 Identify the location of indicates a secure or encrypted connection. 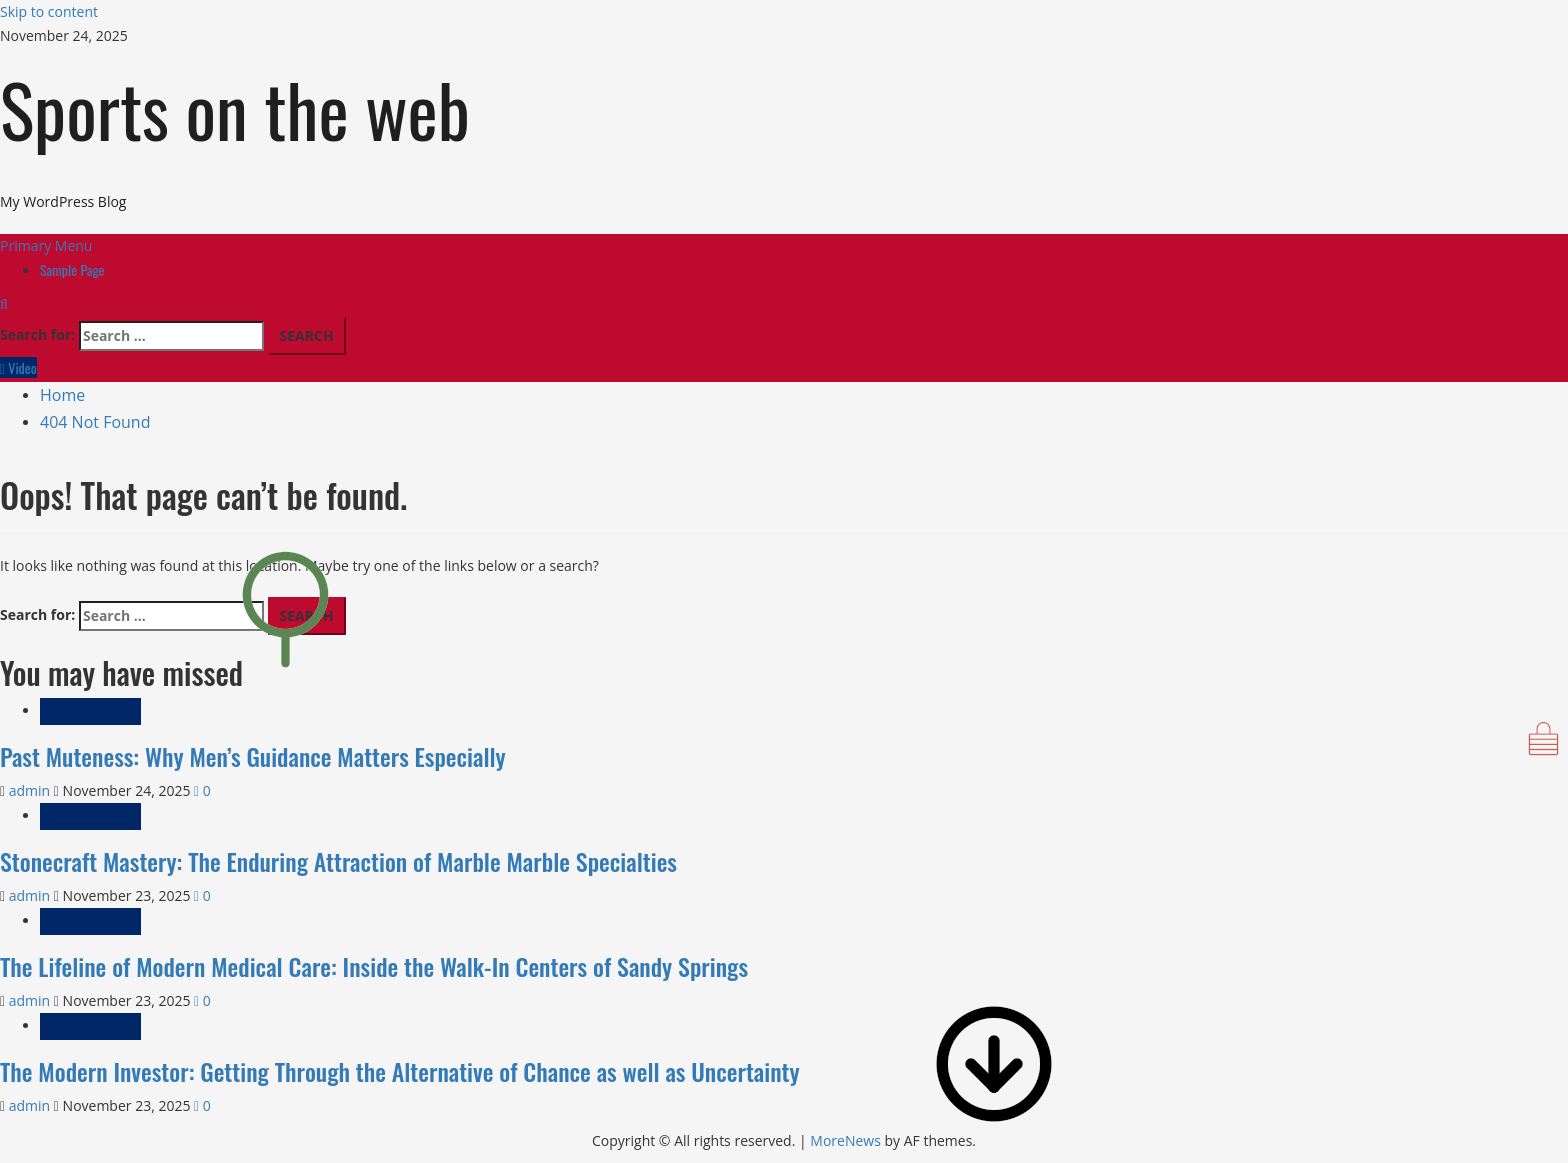
(1543, 740).